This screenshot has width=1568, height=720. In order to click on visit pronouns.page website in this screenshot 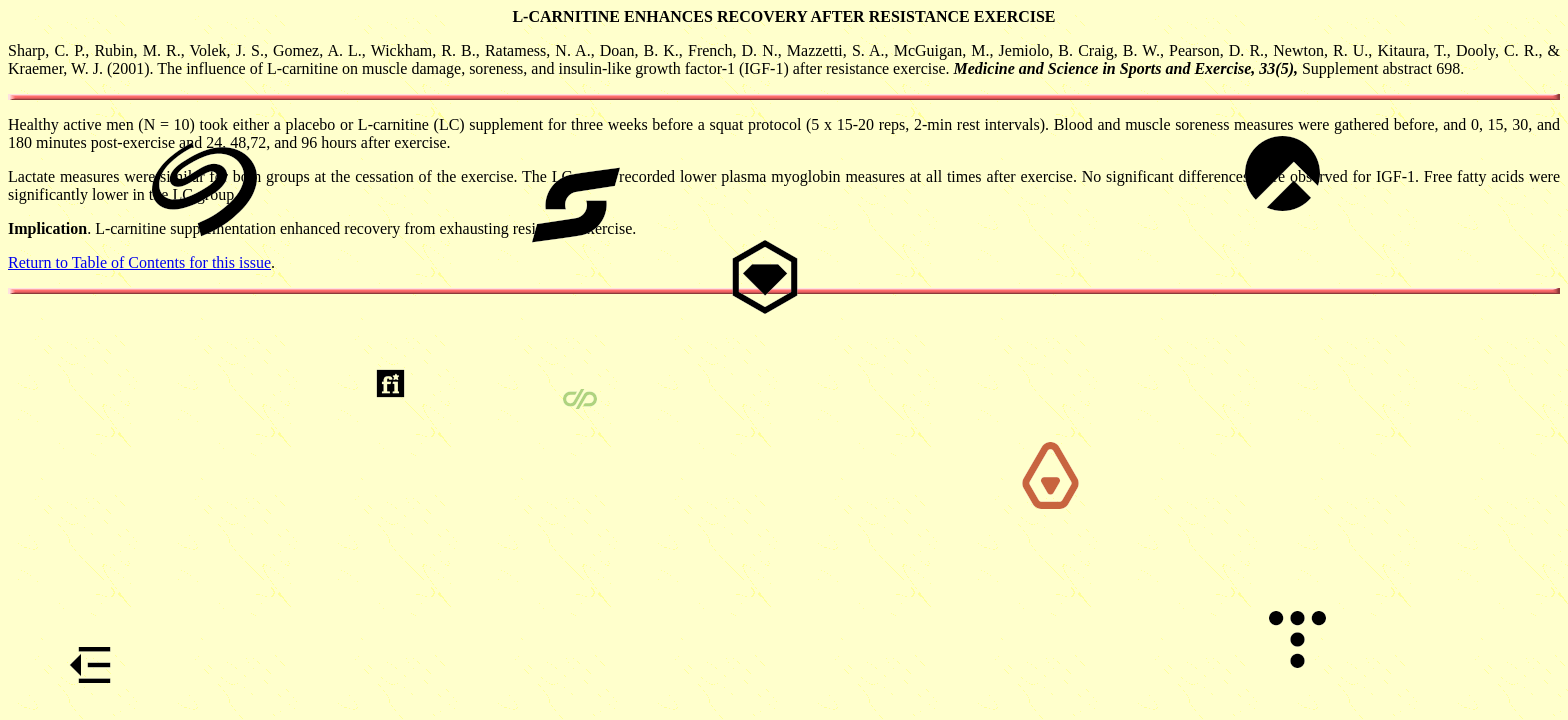, I will do `click(580, 399)`.